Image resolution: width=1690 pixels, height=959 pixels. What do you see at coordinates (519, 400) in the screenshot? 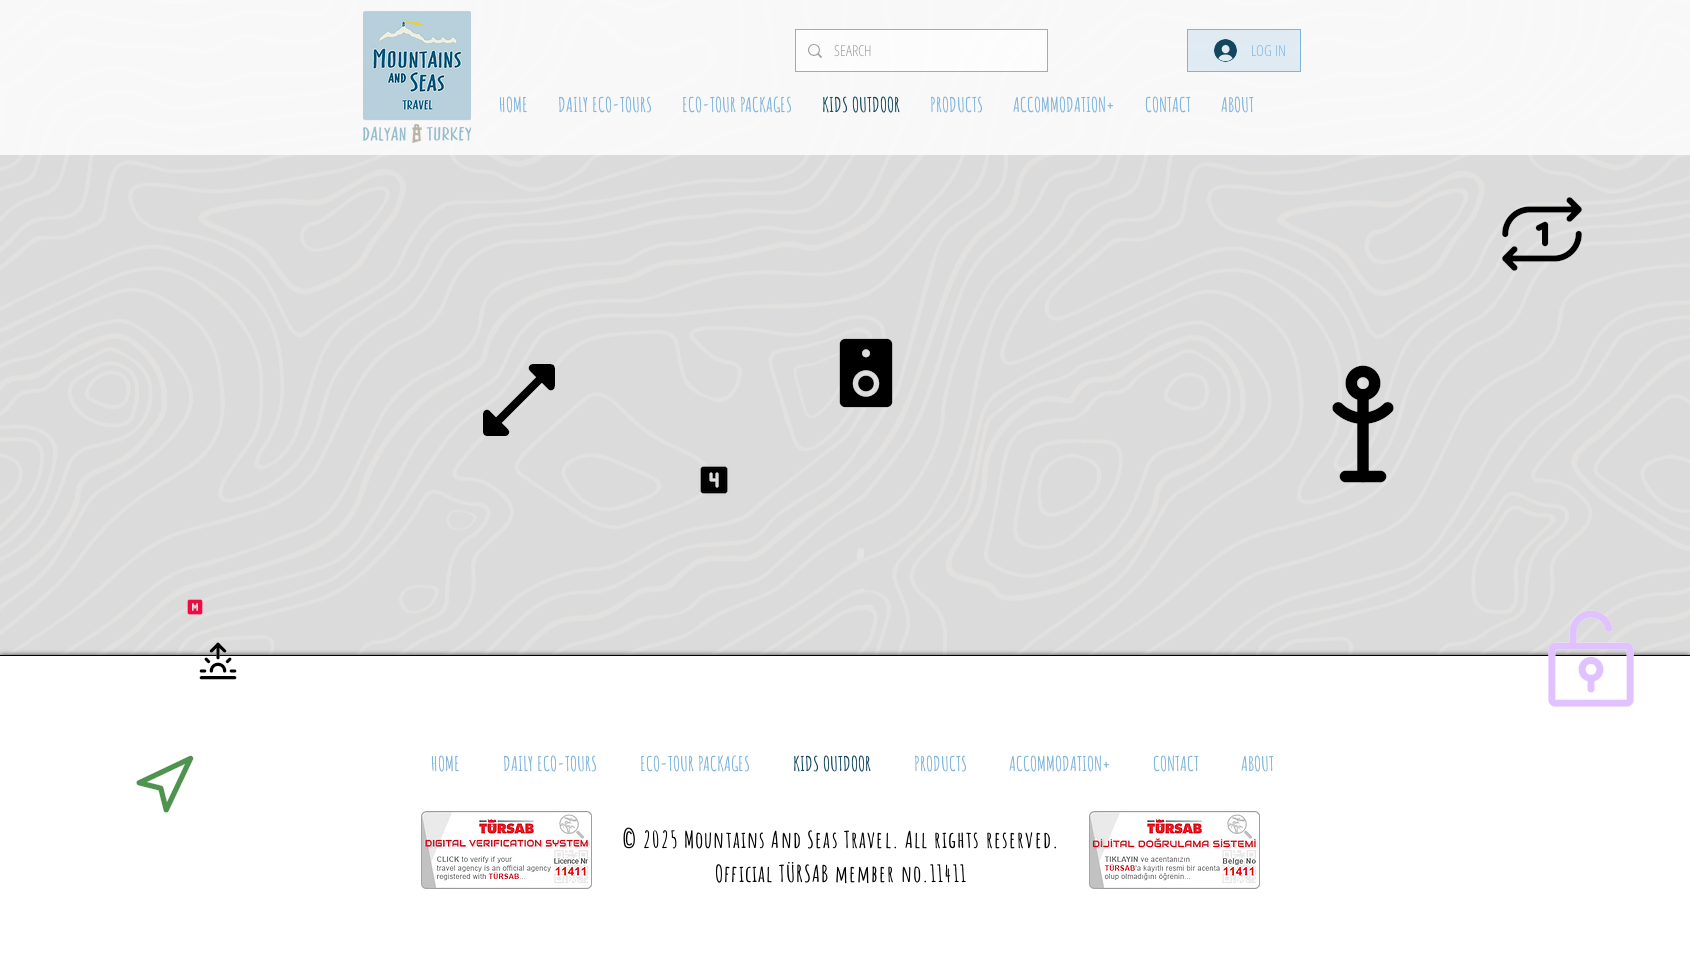
I see `expand to full screen` at bounding box center [519, 400].